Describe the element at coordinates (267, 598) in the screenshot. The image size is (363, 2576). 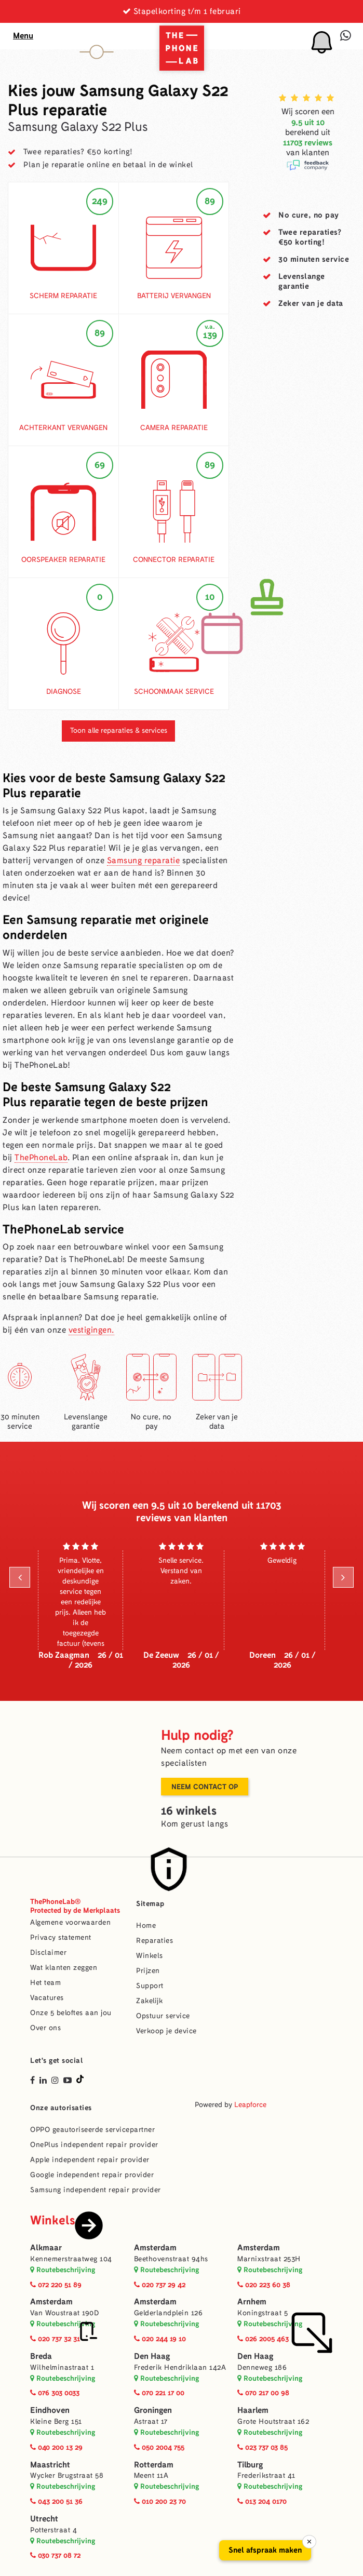
I see `apply a stamp or approval mark` at that location.